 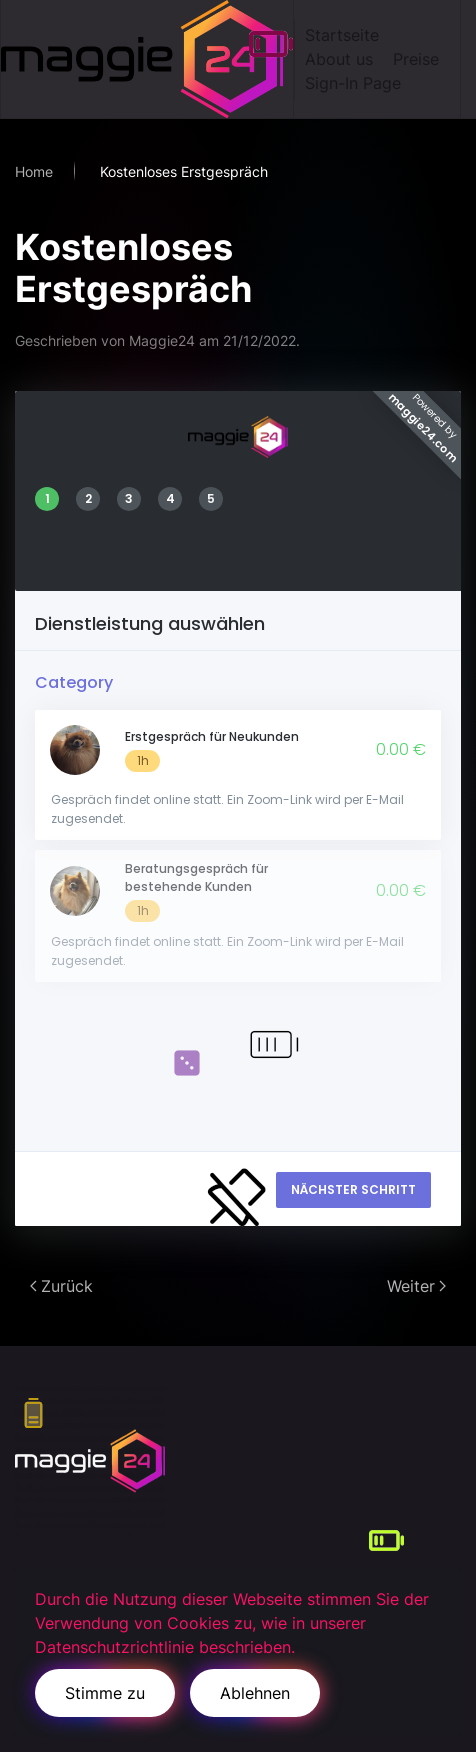 What do you see at coordinates (234, 1199) in the screenshot?
I see `unpin an item from its current position` at bounding box center [234, 1199].